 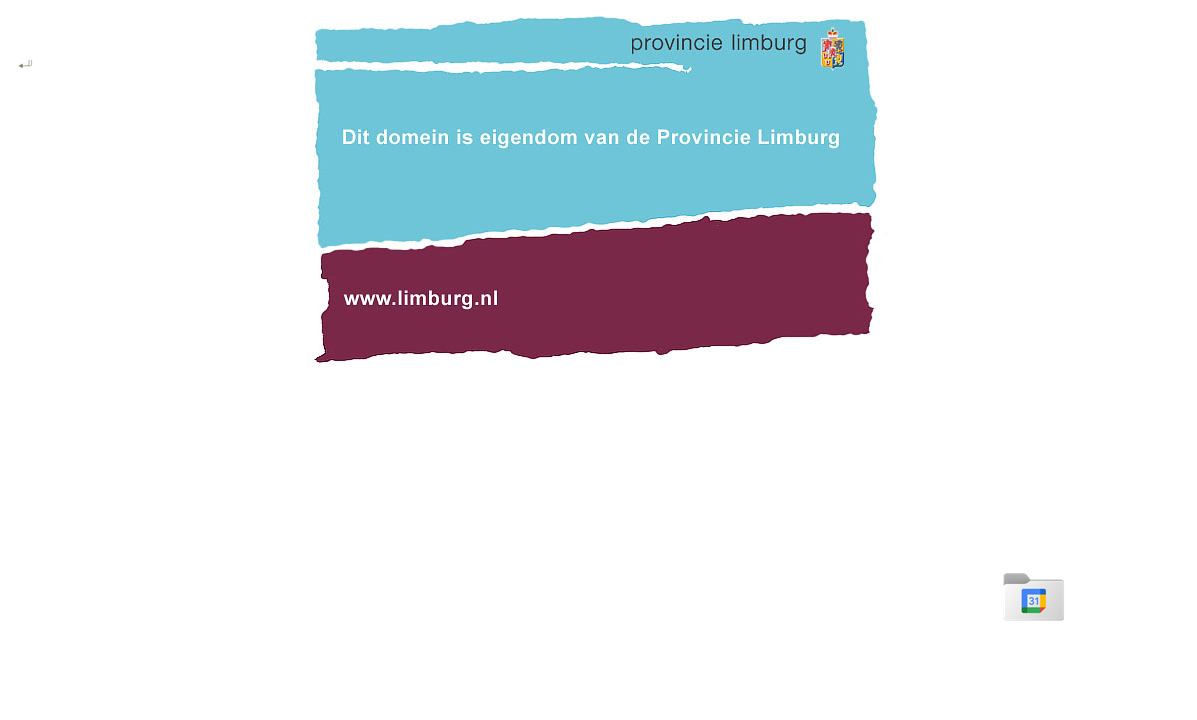 What do you see at coordinates (25, 64) in the screenshot?
I see `reply to all recipients of an email` at bounding box center [25, 64].